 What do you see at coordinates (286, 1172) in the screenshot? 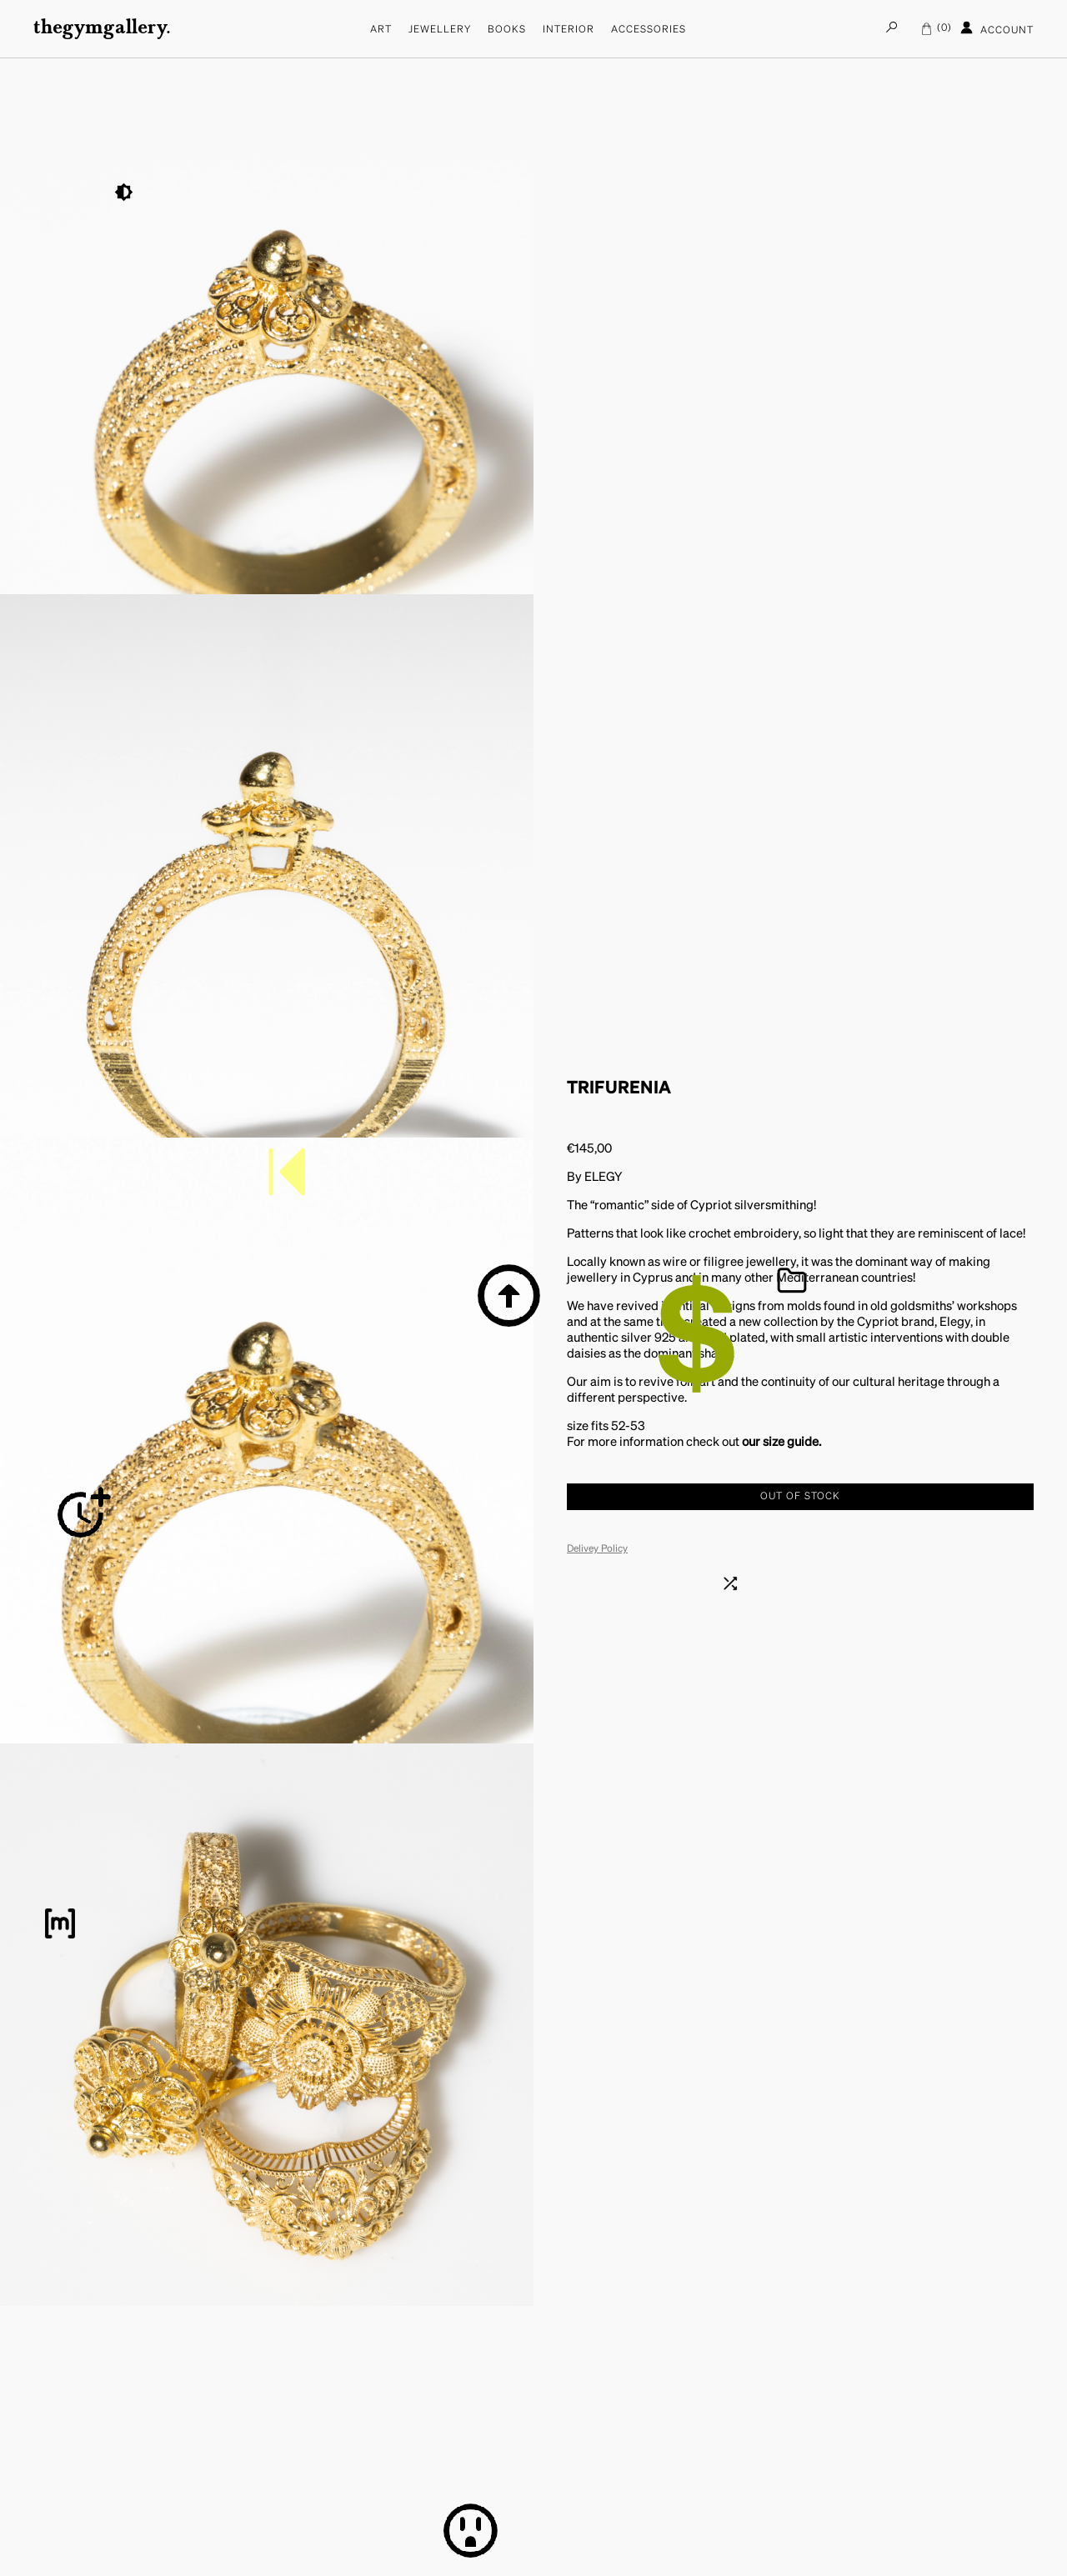
I see `go to previous track or beginning` at bounding box center [286, 1172].